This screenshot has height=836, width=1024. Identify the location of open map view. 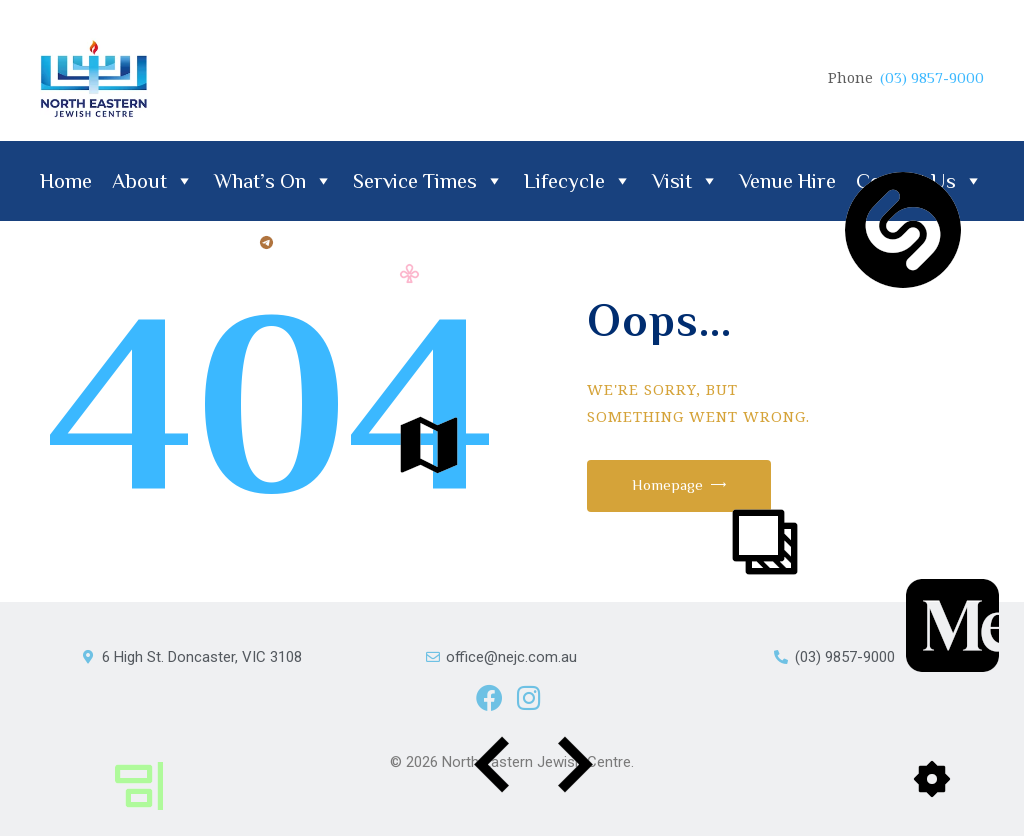
(429, 445).